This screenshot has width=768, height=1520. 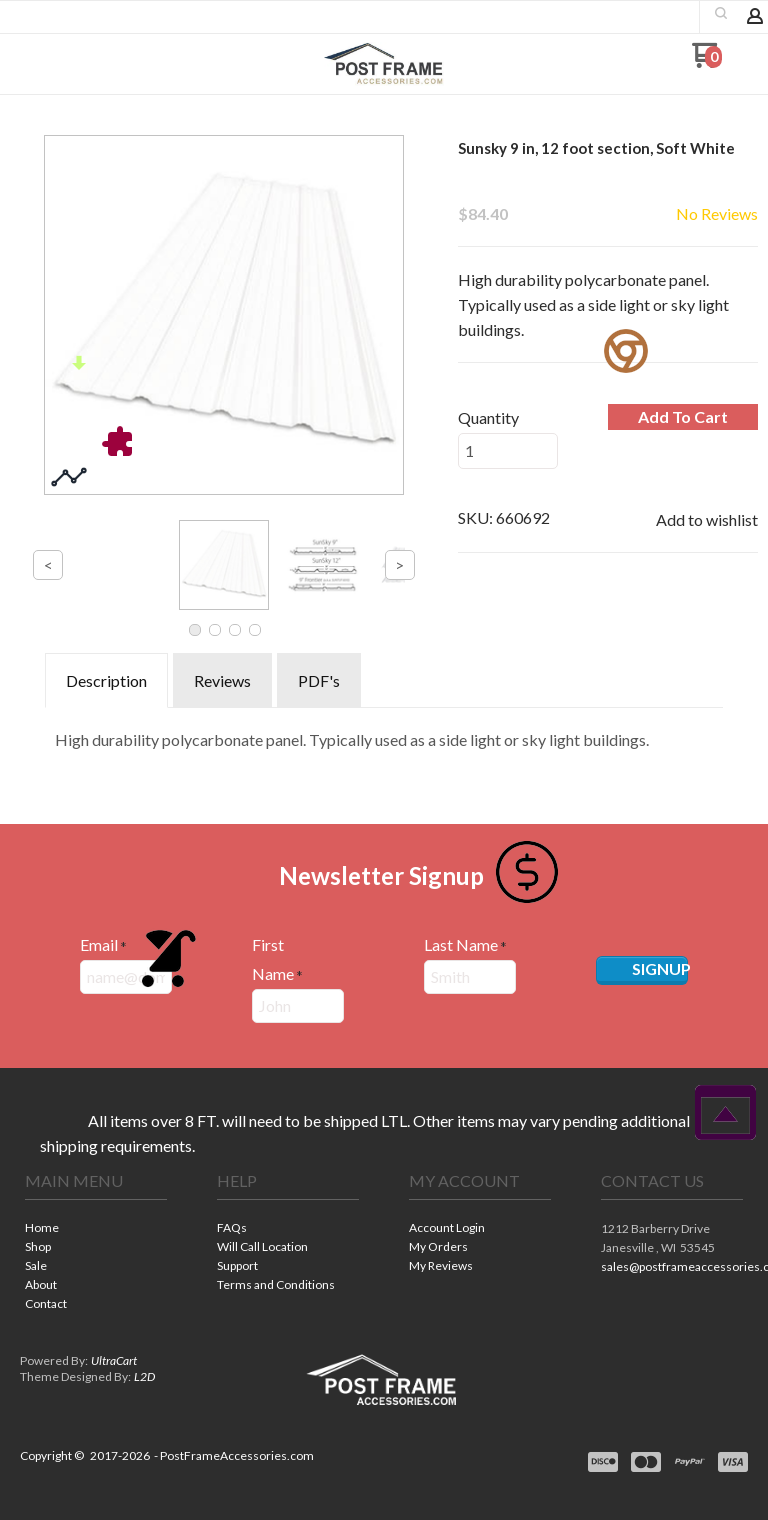 What do you see at coordinates (626, 351) in the screenshot?
I see `open google chrome browser` at bounding box center [626, 351].